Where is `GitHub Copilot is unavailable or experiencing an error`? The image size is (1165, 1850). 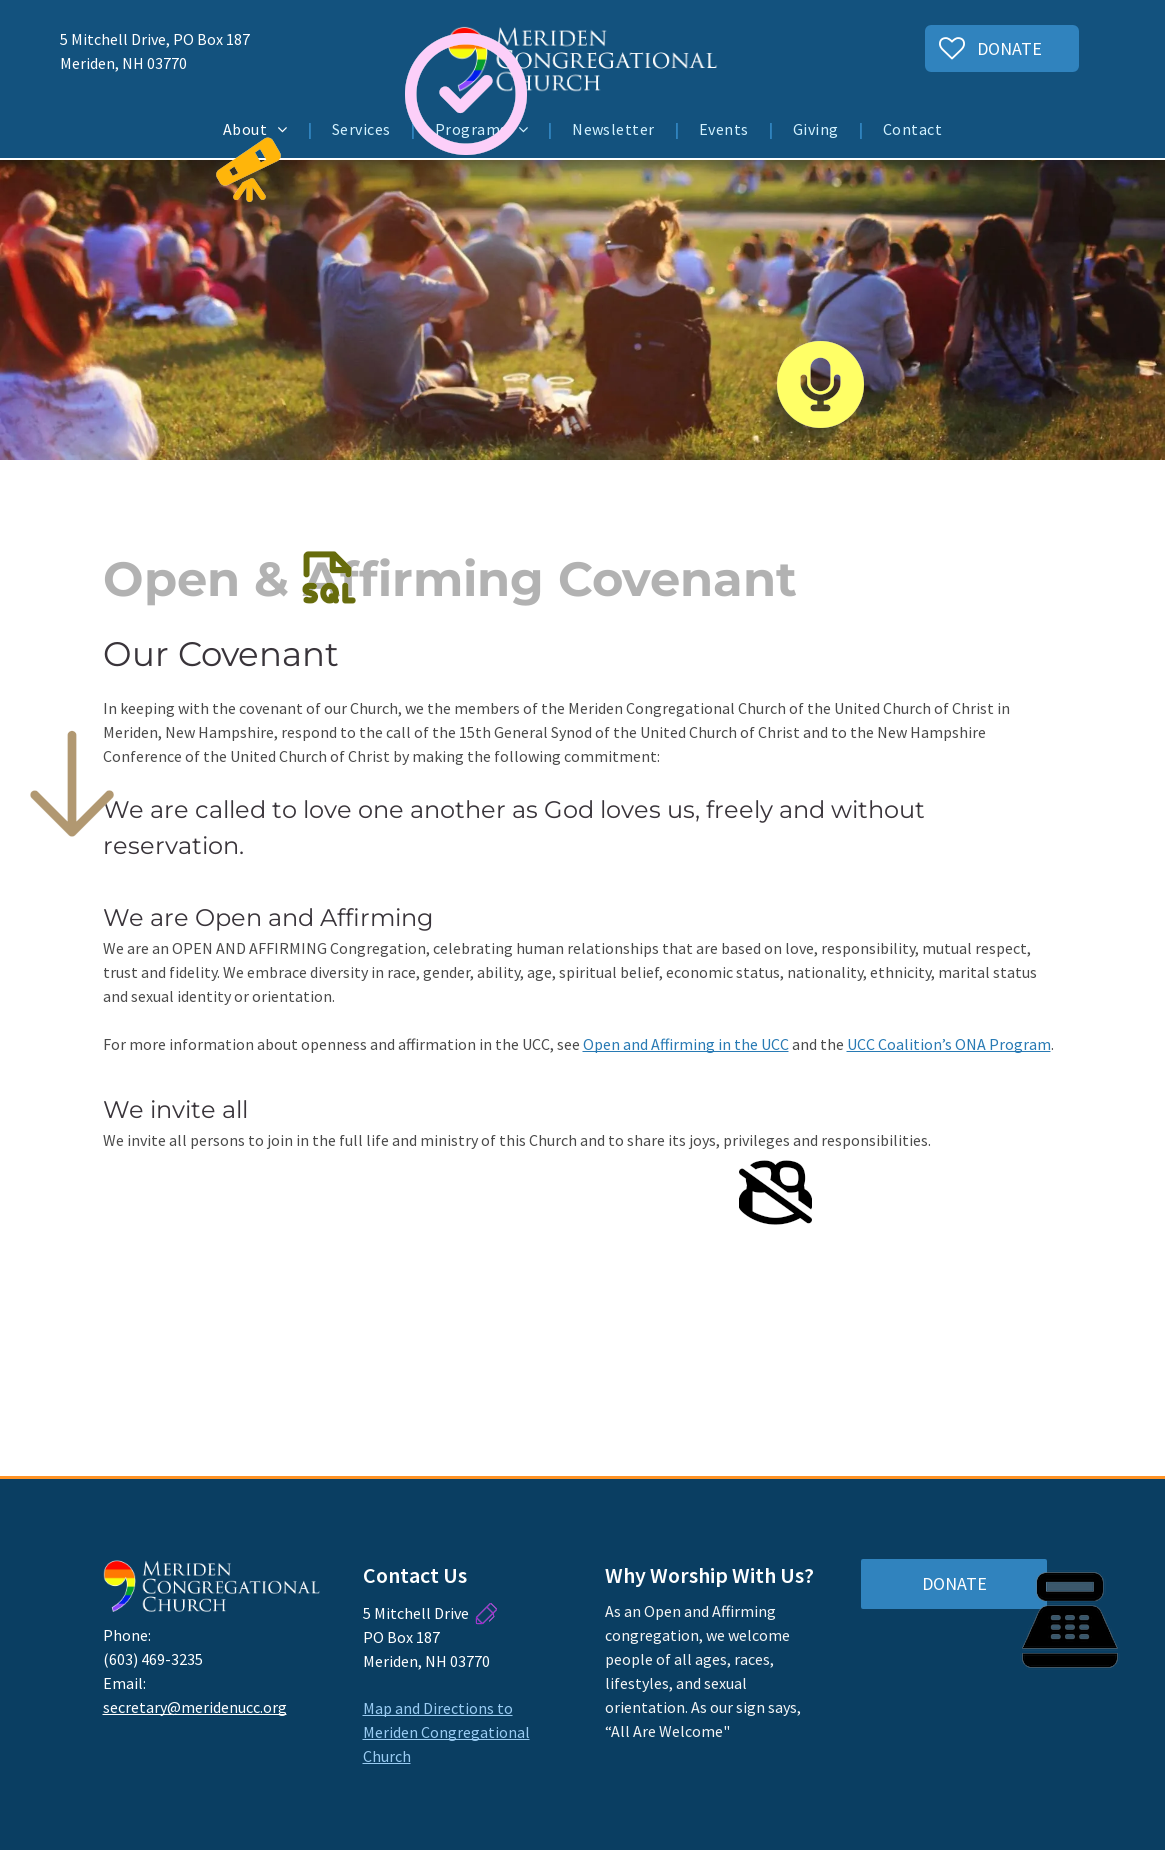
GitHub Copilot is unavailable or experiencing an error is located at coordinates (775, 1192).